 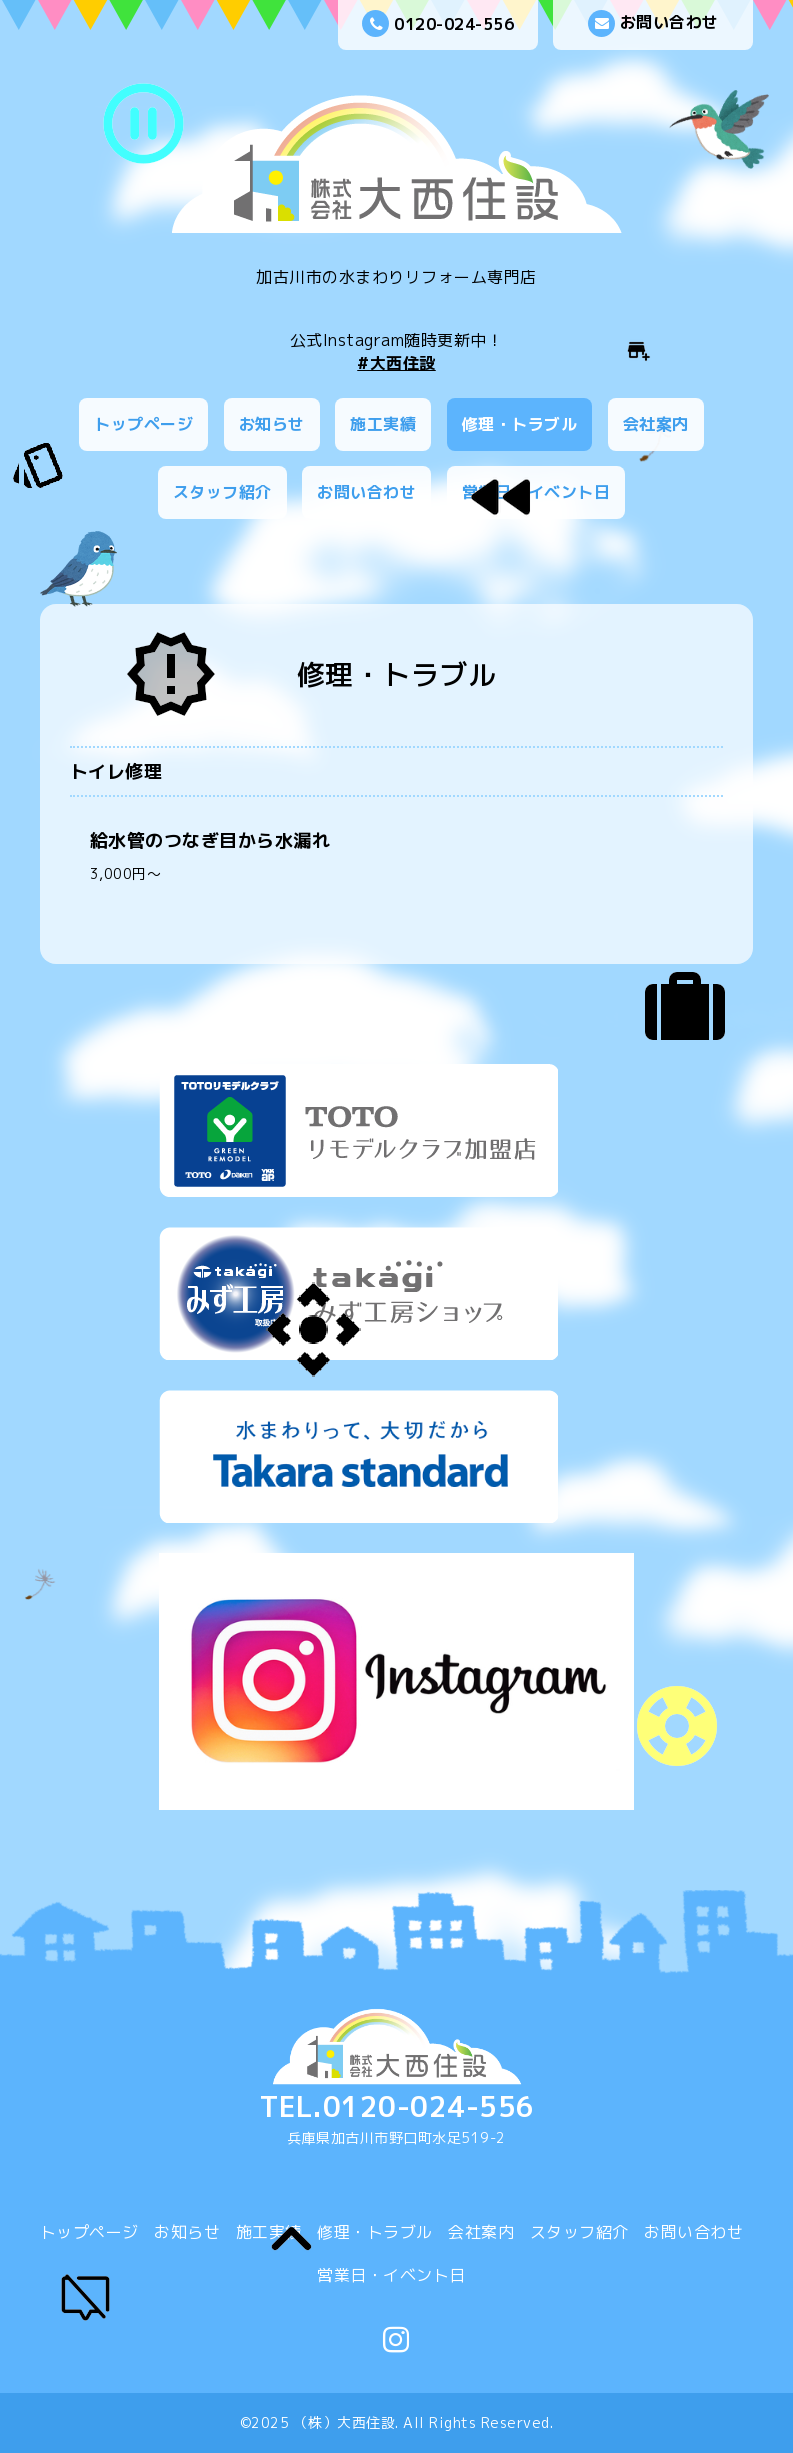 I want to click on access style or theme settings, so click(x=38, y=464).